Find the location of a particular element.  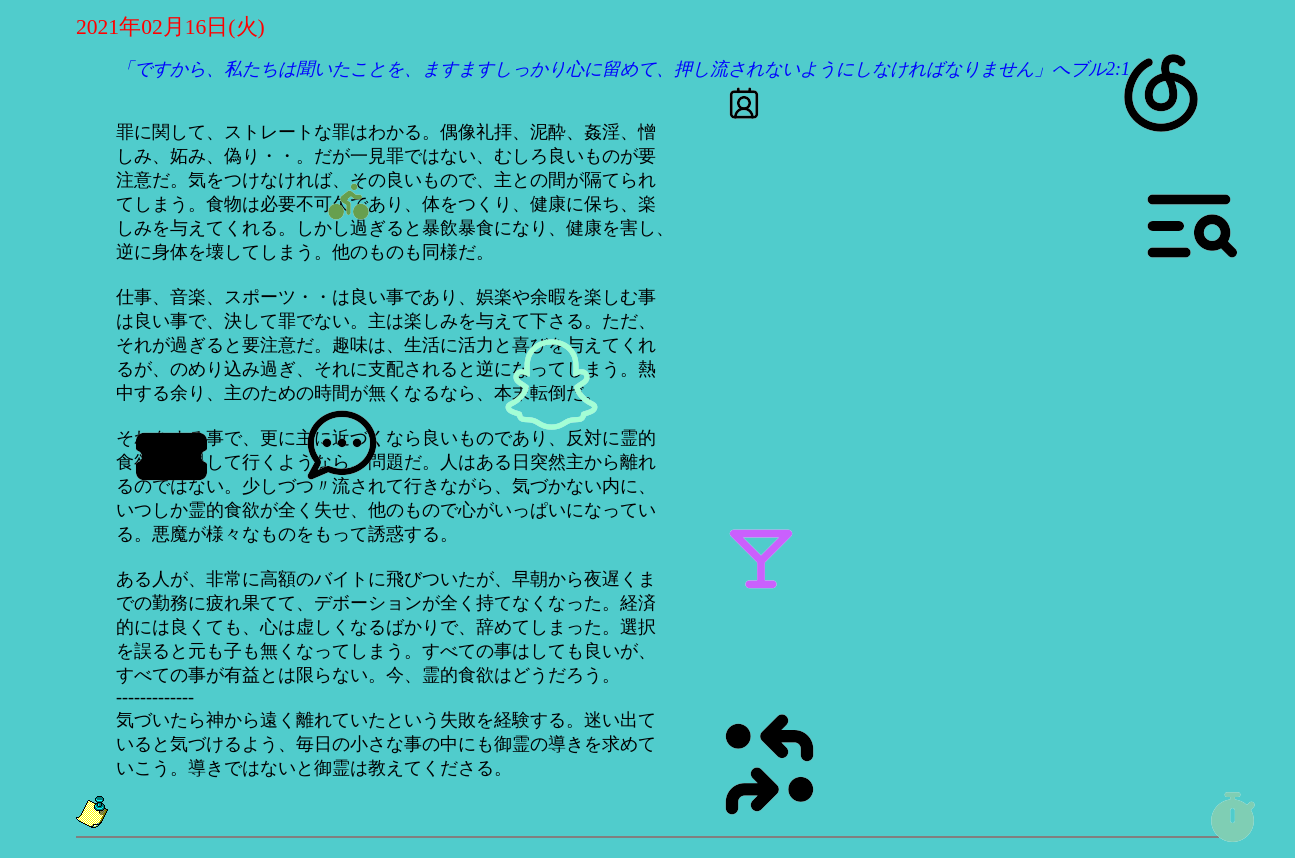

access cycling or bike route options is located at coordinates (348, 201).